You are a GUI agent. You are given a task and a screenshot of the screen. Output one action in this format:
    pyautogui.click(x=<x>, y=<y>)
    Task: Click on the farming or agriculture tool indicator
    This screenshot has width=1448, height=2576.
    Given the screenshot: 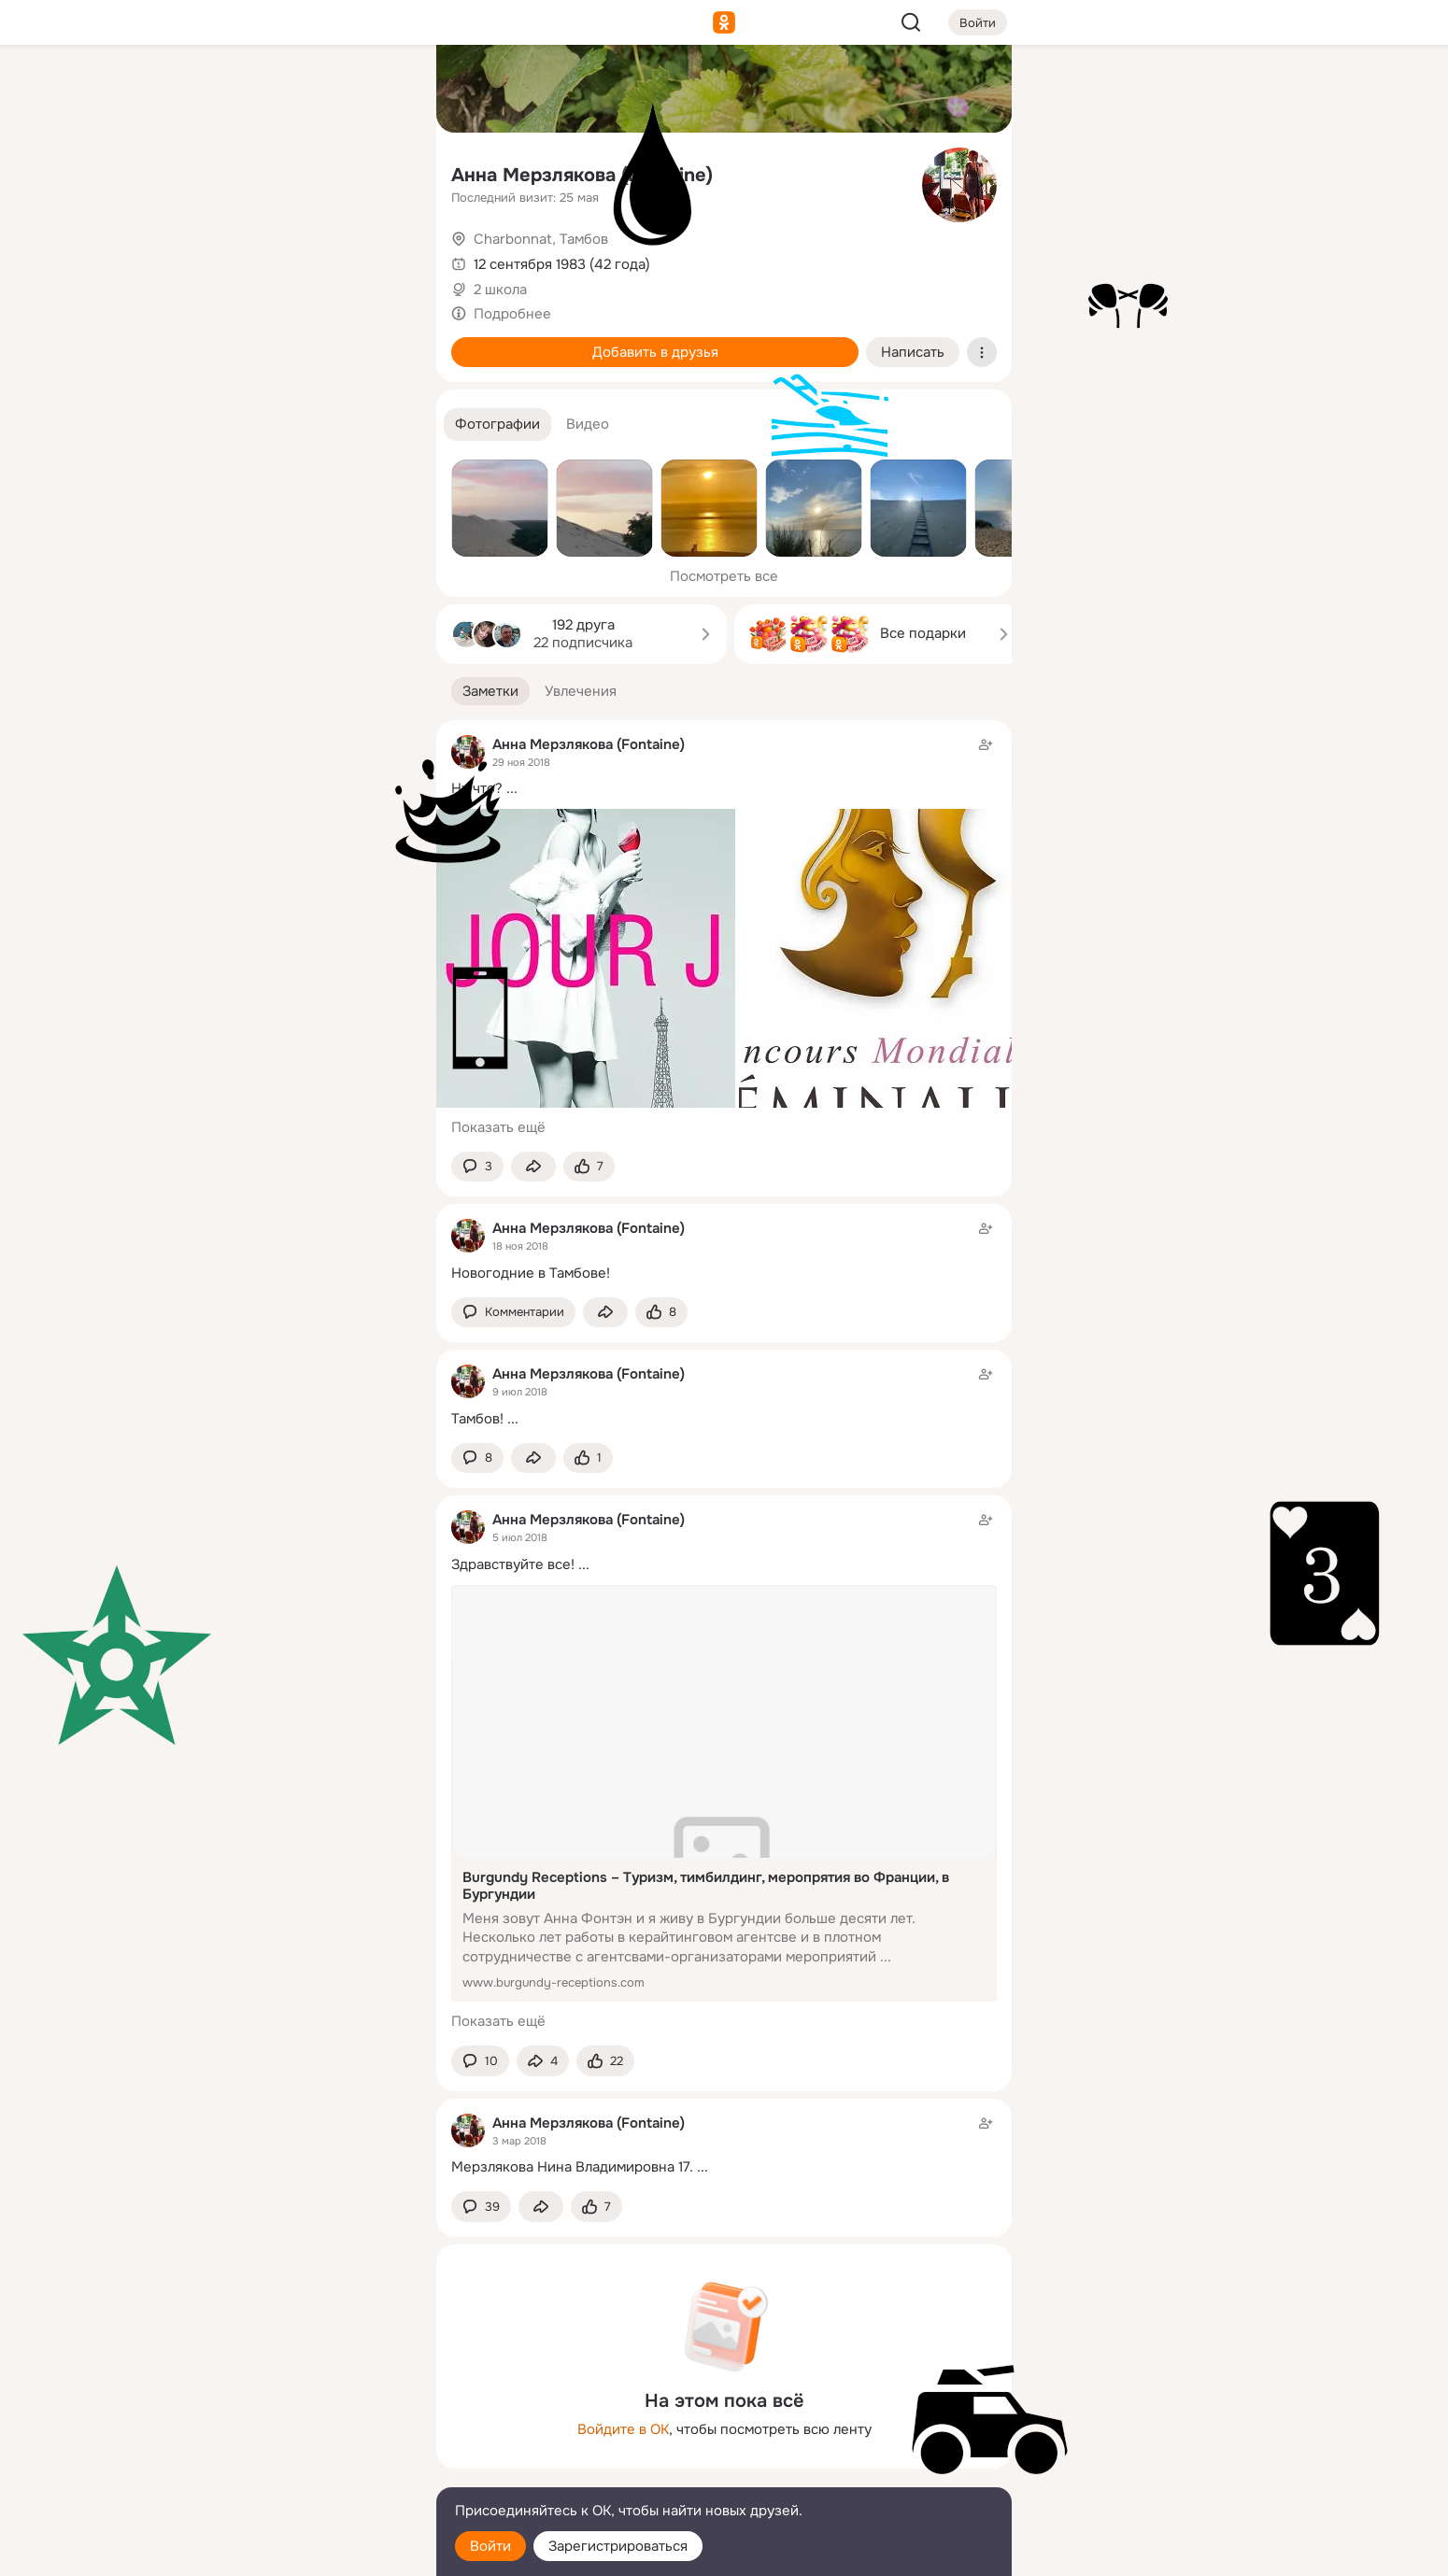 What is the action you would take?
    pyautogui.click(x=830, y=398)
    